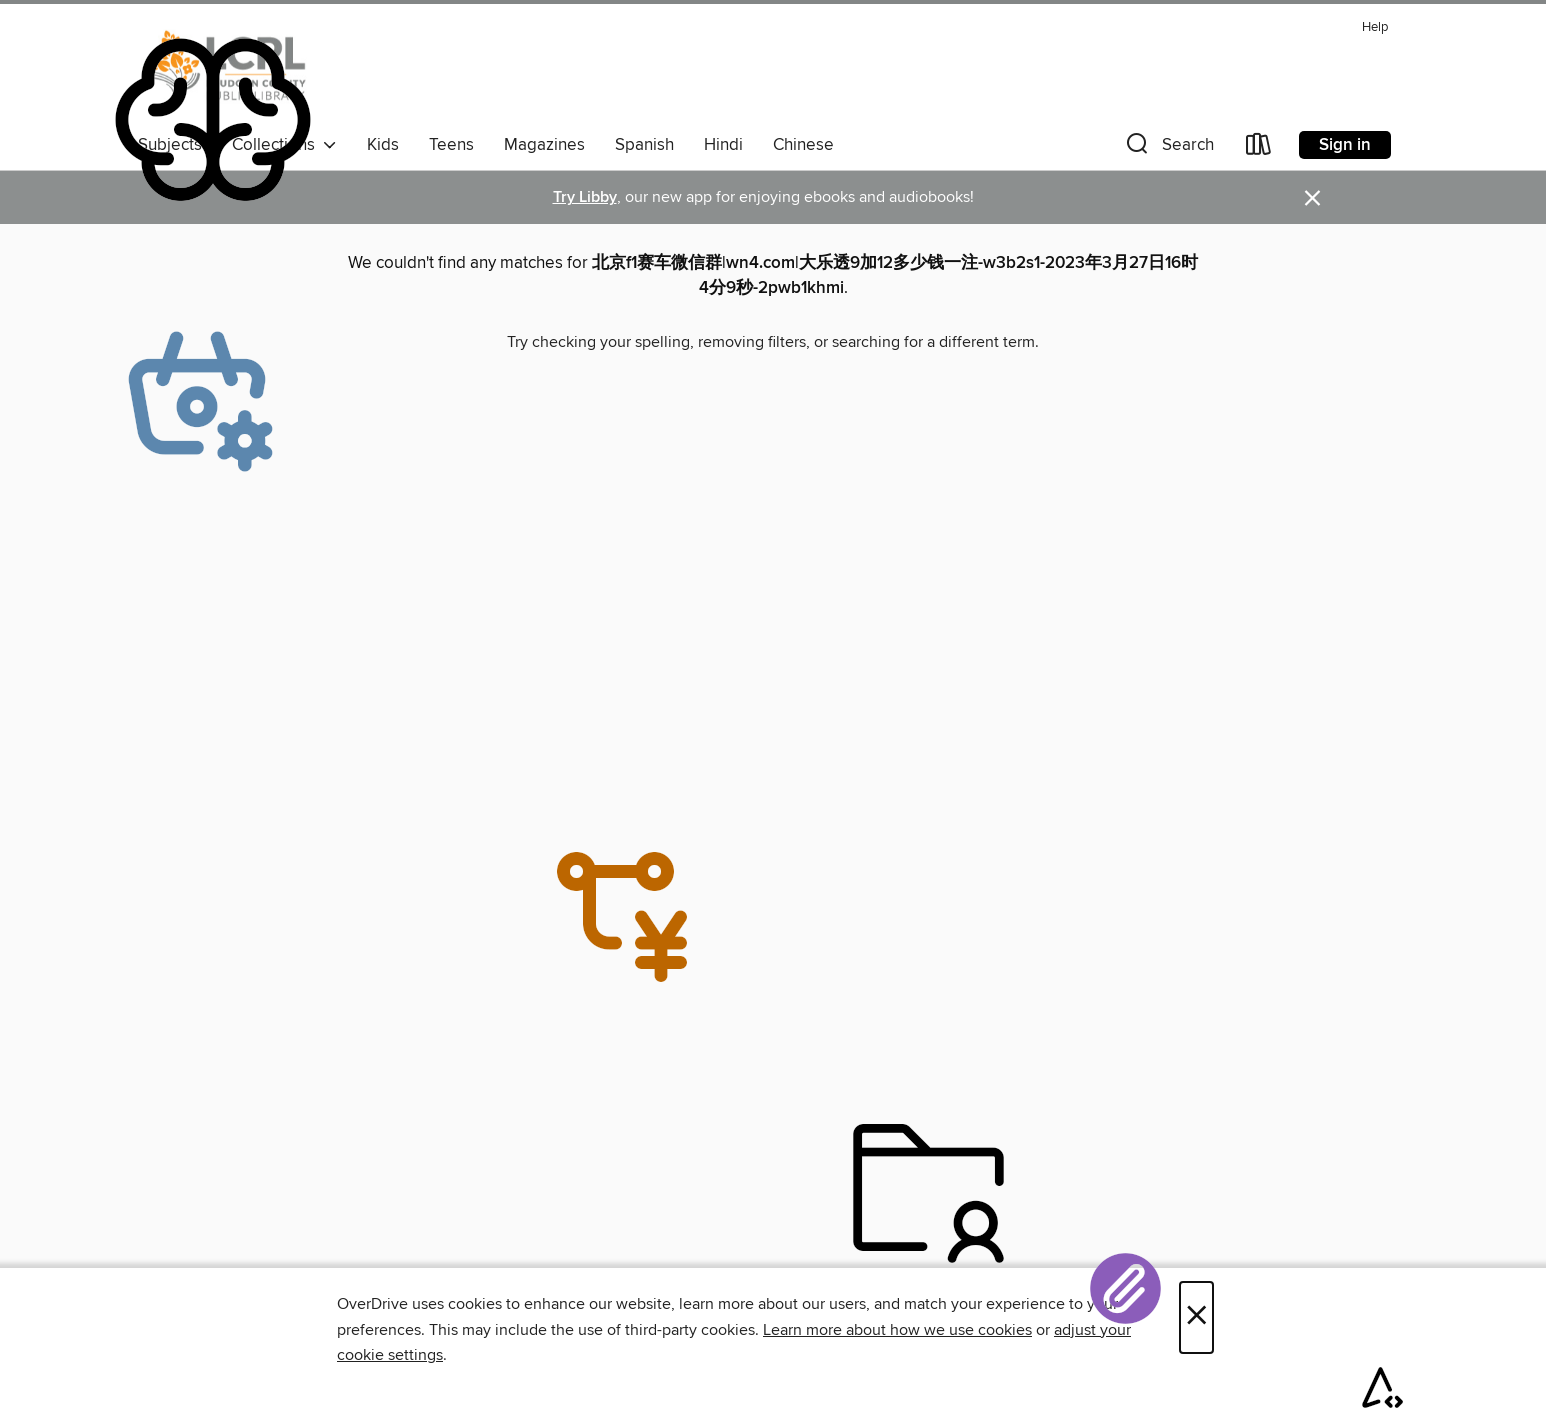 This screenshot has width=1546, height=1413. What do you see at coordinates (197, 393) in the screenshot?
I see `access shopping basket settings` at bounding box center [197, 393].